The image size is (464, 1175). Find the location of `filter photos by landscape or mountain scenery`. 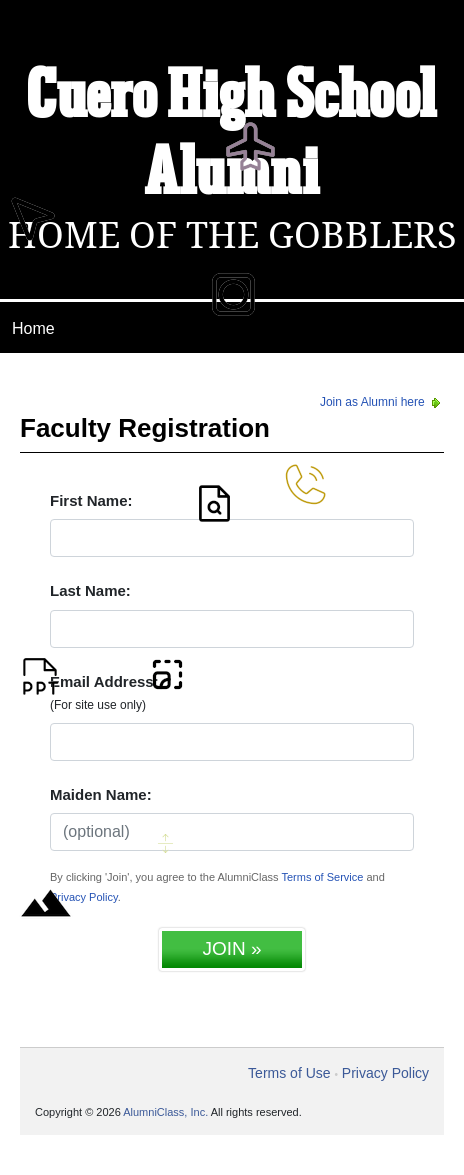

filter photos by landscape or mountain scenery is located at coordinates (46, 903).